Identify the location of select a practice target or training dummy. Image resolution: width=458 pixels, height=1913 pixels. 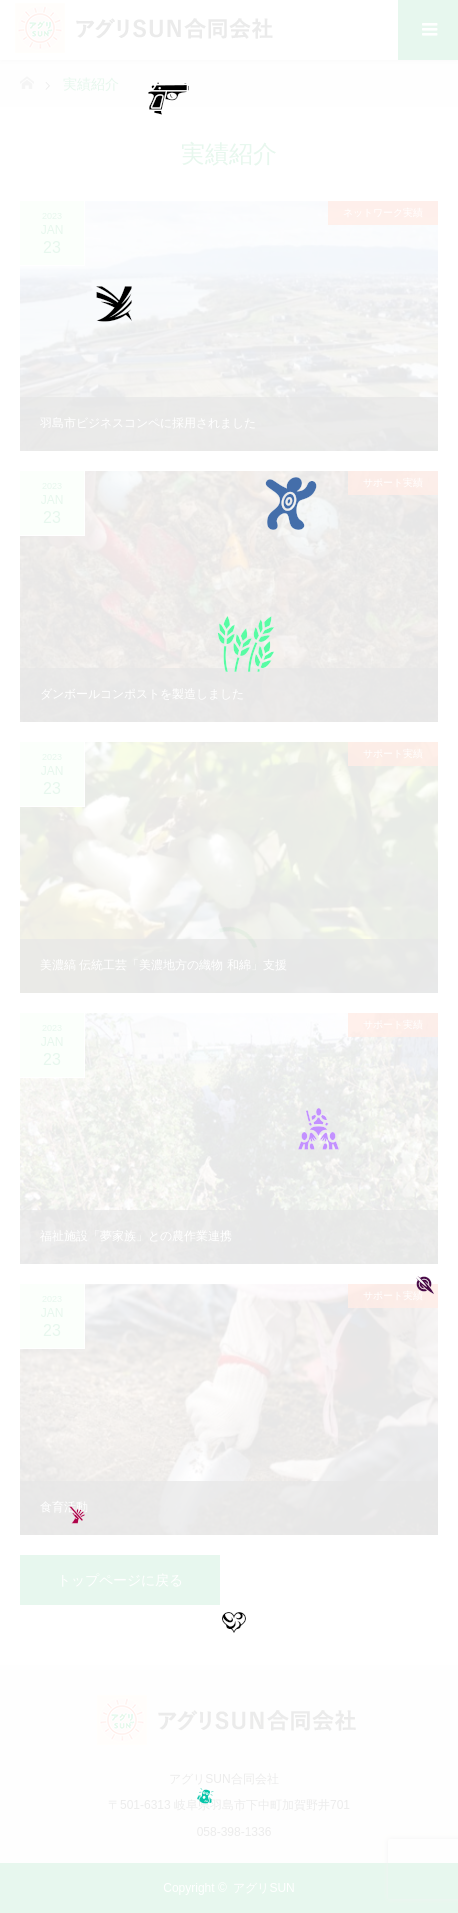
(290, 503).